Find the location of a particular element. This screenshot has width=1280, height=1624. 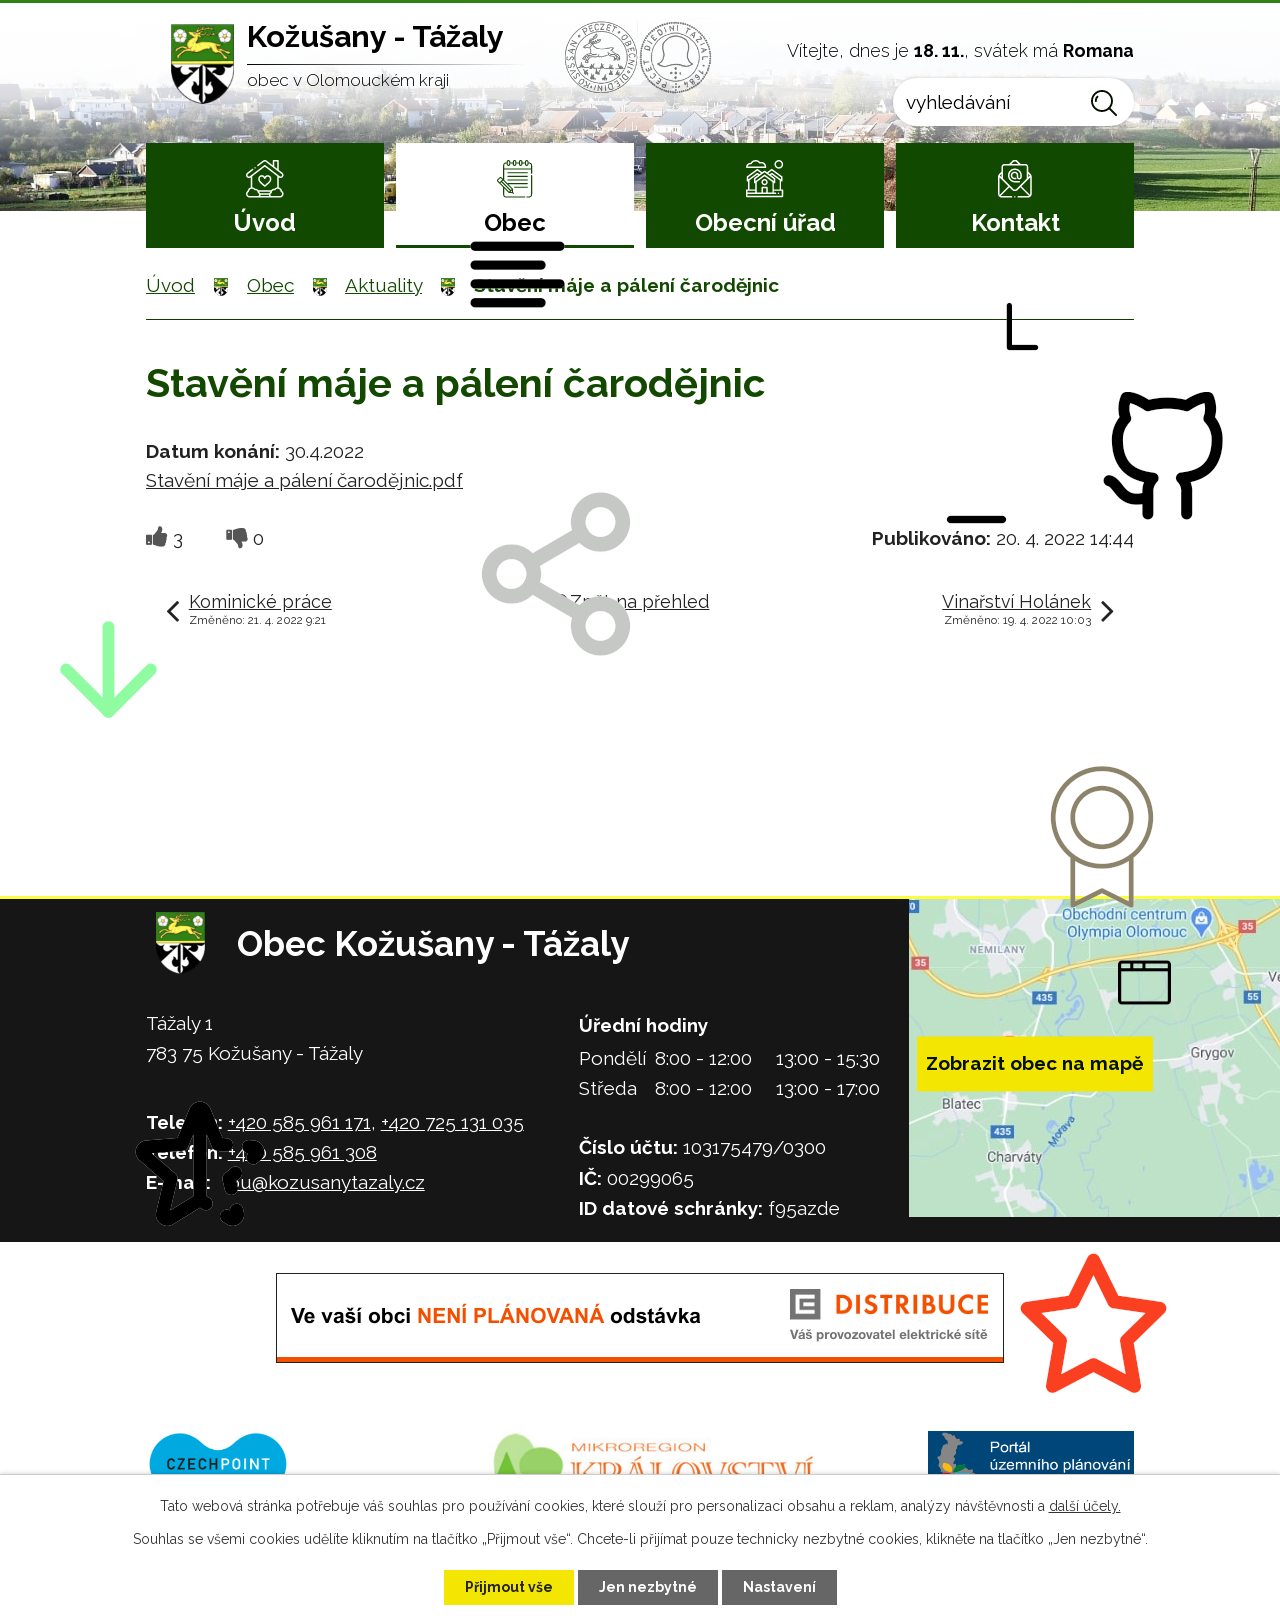

download a file or content is located at coordinates (108, 669).